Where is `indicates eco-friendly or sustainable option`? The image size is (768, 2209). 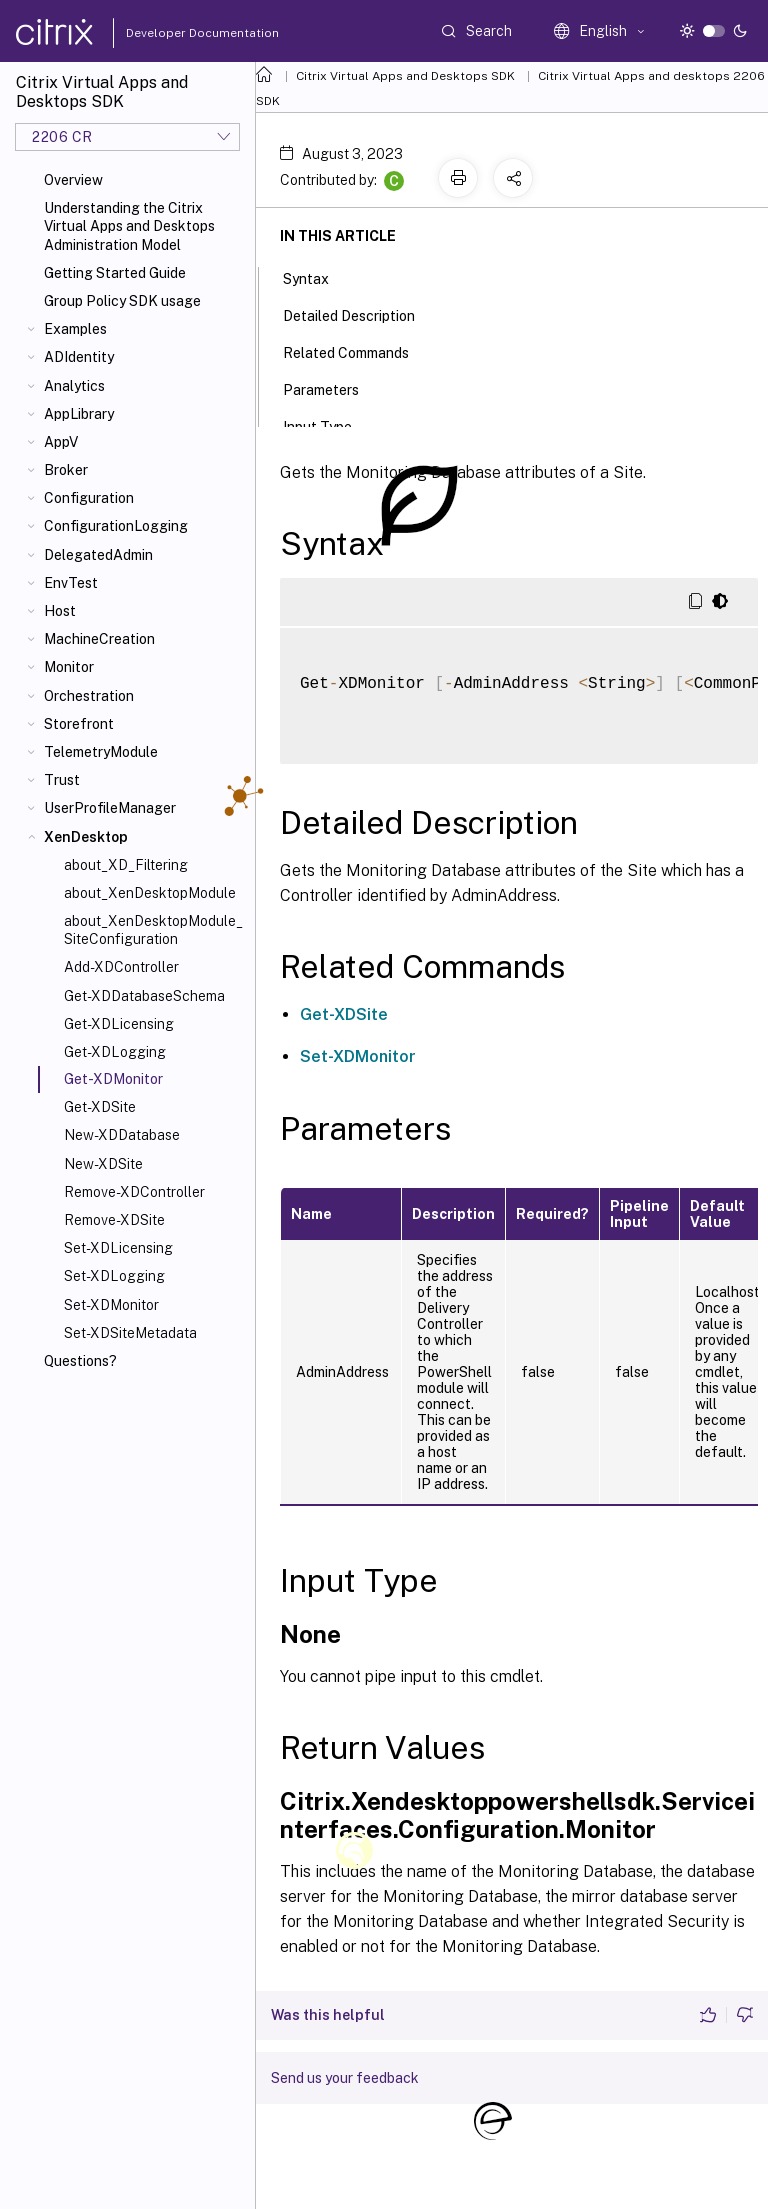 indicates eco-friendly or sustainable option is located at coordinates (419, 503).